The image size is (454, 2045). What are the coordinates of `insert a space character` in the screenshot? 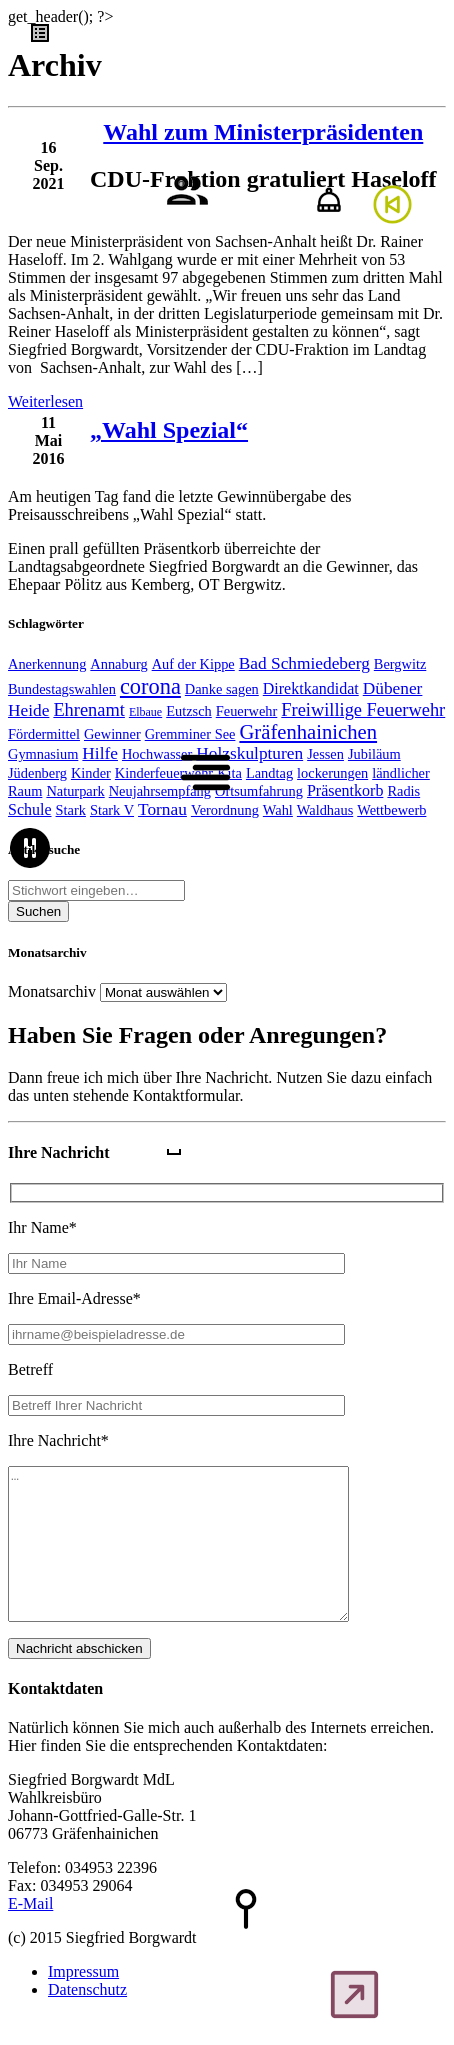 It's located at (174, 1152).